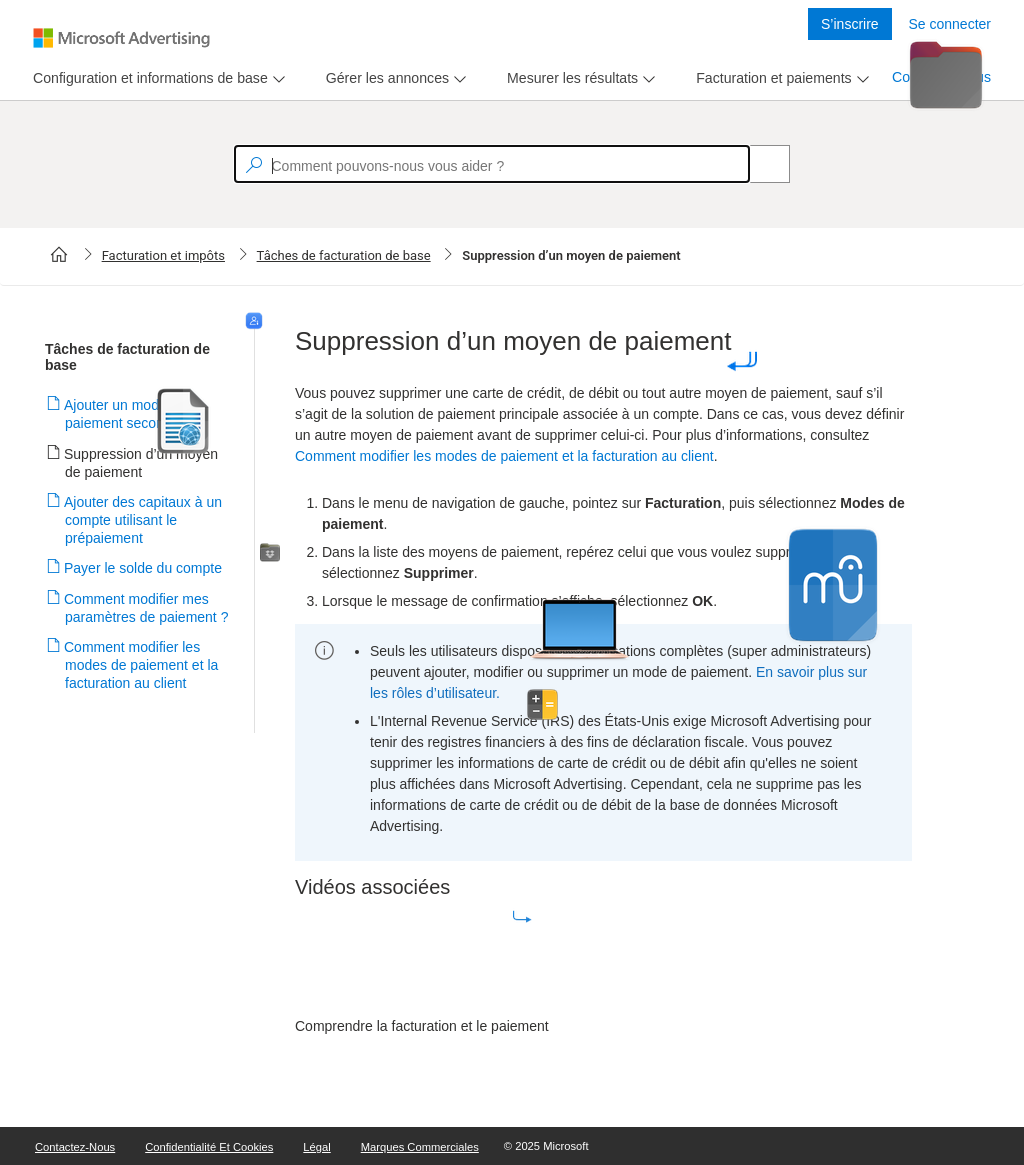 Image resolution: width=1024 pixels, height=1165 pixels. What do you see at coordinates (254, 321) in the screenshot?
I see `open user account preferences` at bounding box center [254, 321].